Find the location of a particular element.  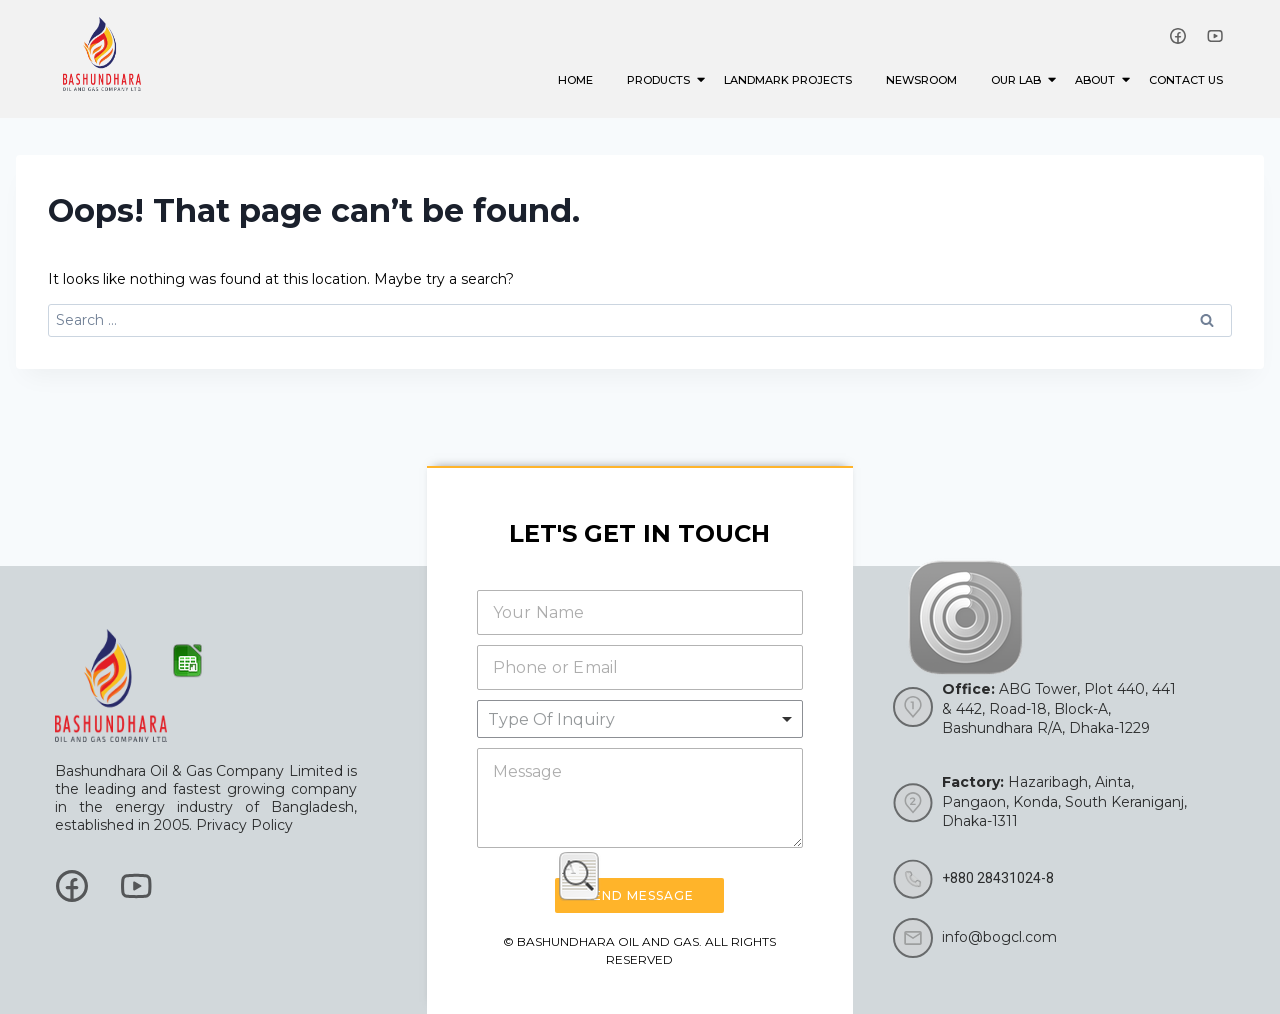

open LibreOffice Calc spreadsheet application is located at coordinates (187, 660).